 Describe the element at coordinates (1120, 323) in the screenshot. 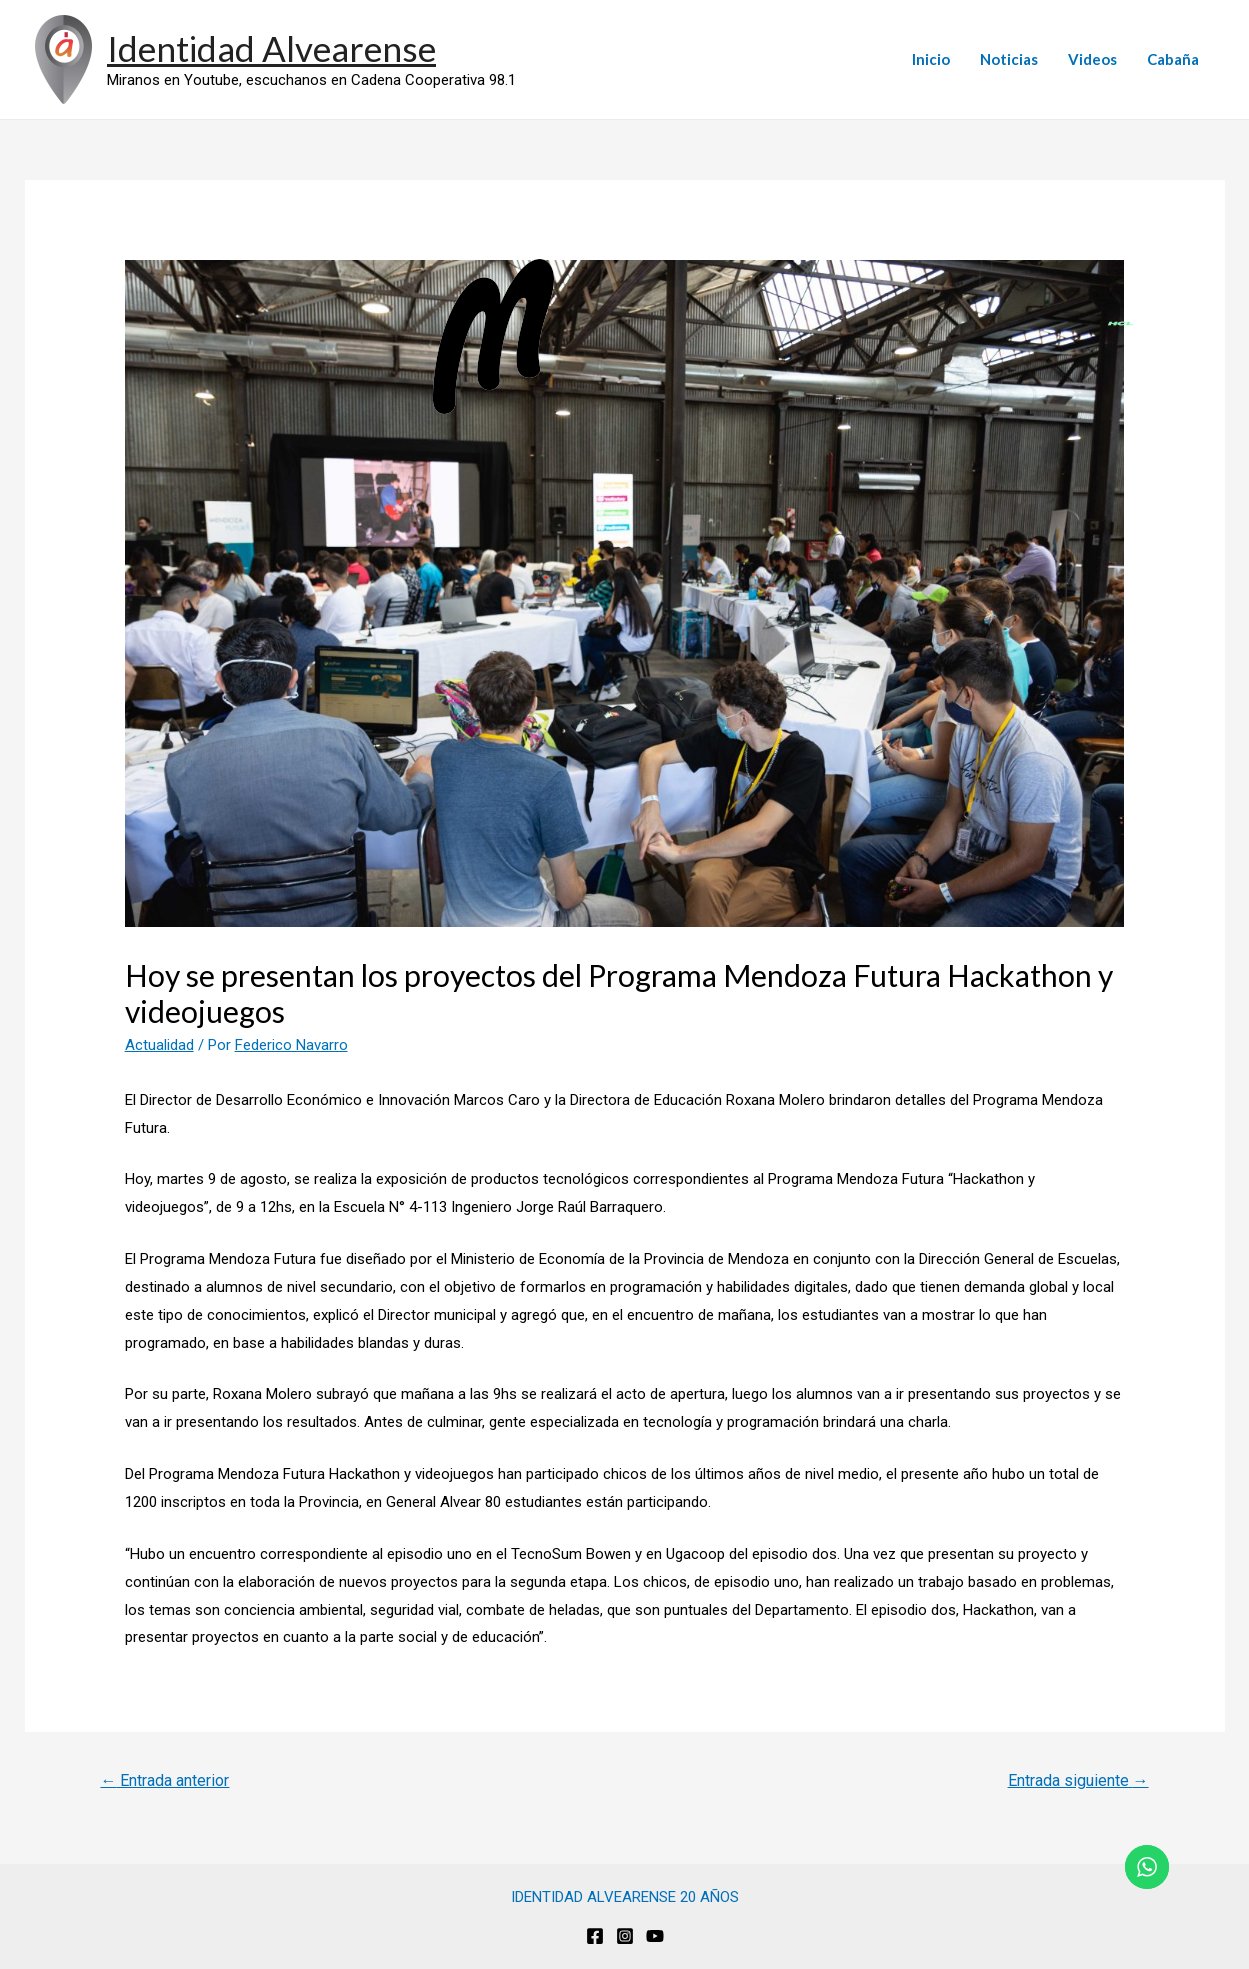

I see `HCL Technologies company logo` at that location.